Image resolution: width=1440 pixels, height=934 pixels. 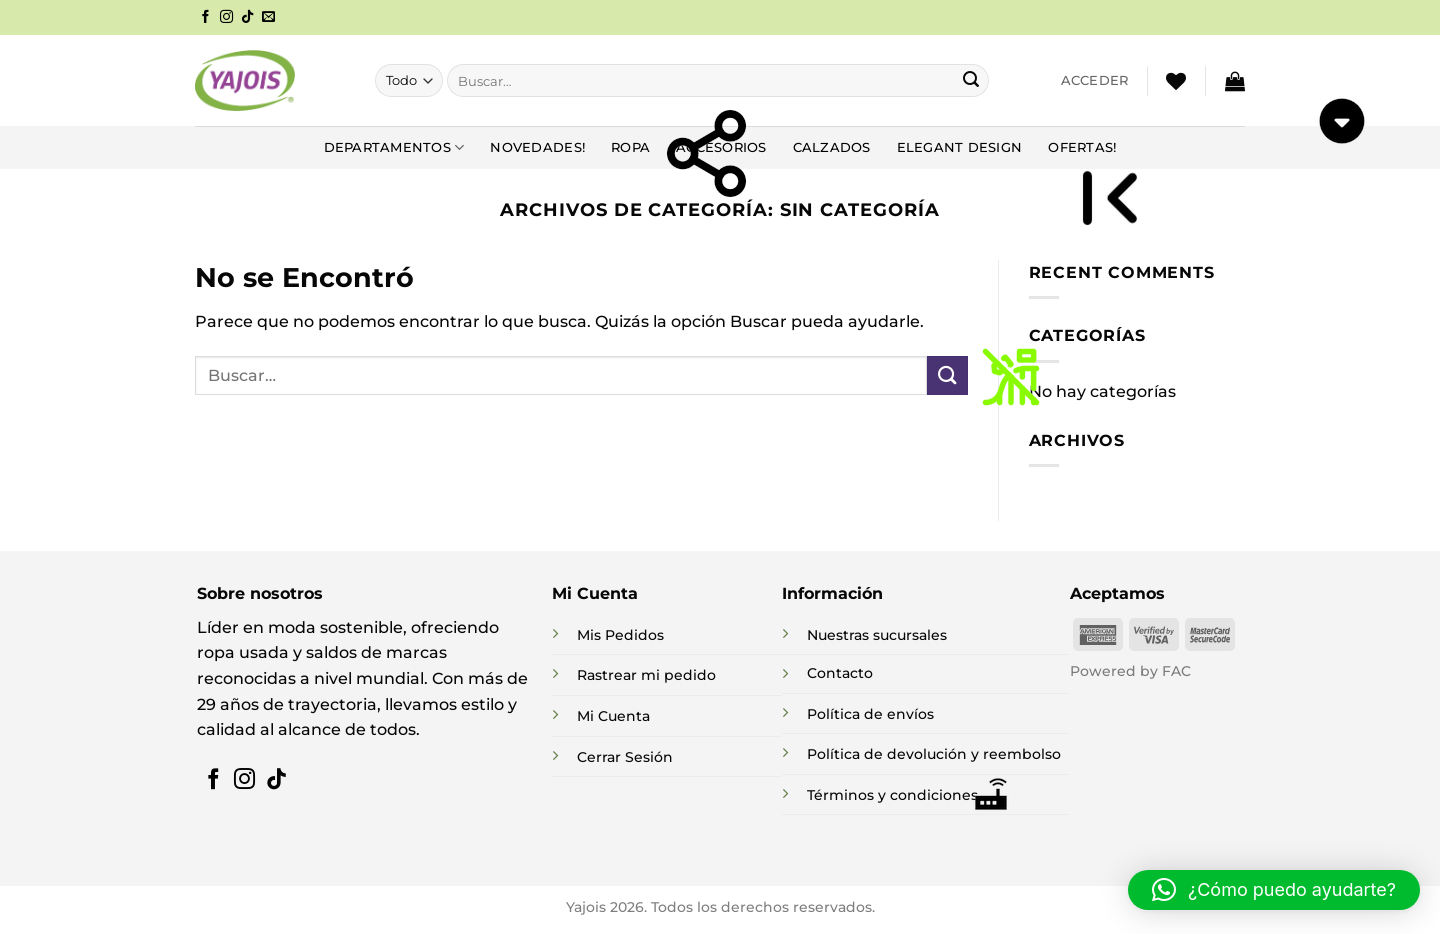 I want to click on go to first page, so click(x=1110, y=198).